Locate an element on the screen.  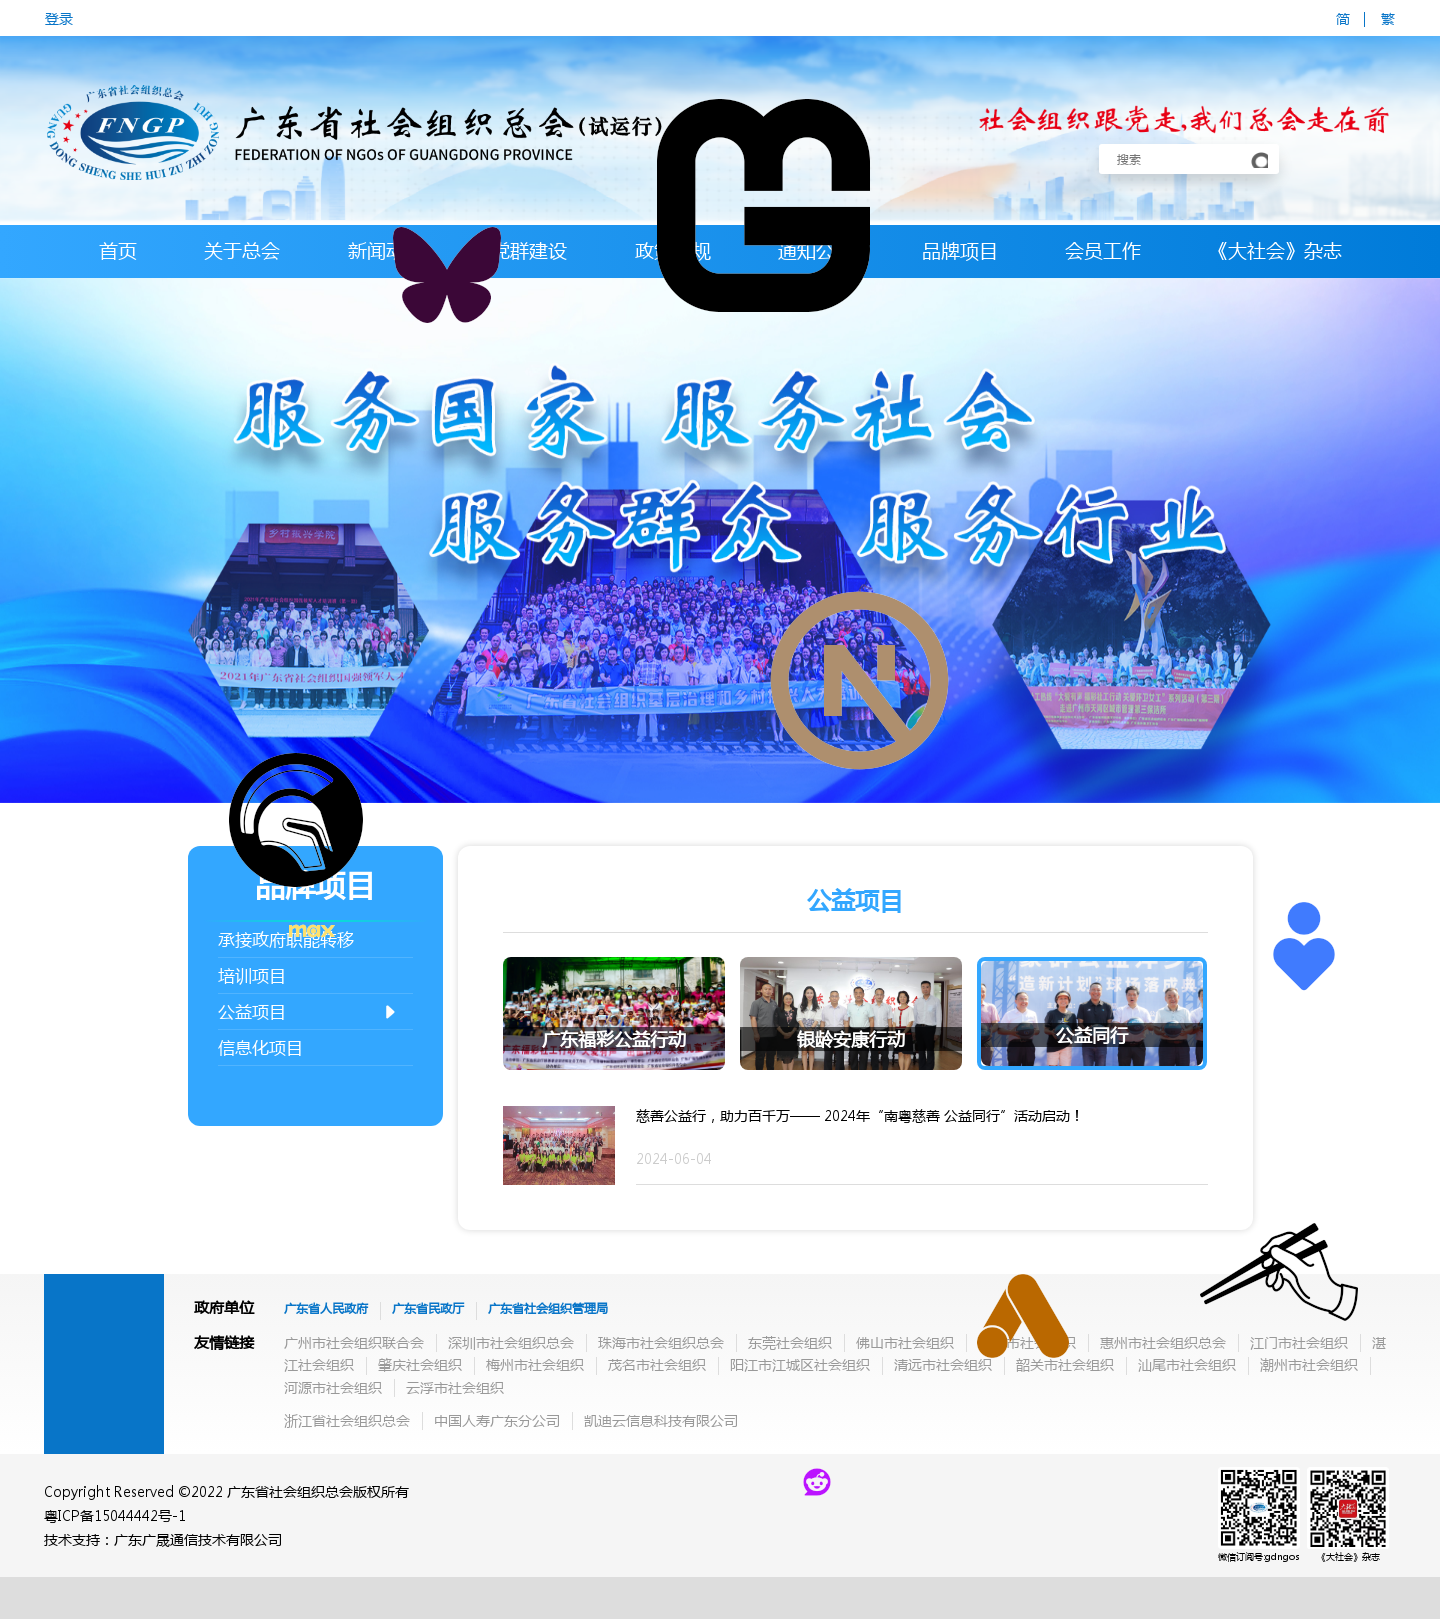
Next.js framework logo is located at coordinates (859, 680).